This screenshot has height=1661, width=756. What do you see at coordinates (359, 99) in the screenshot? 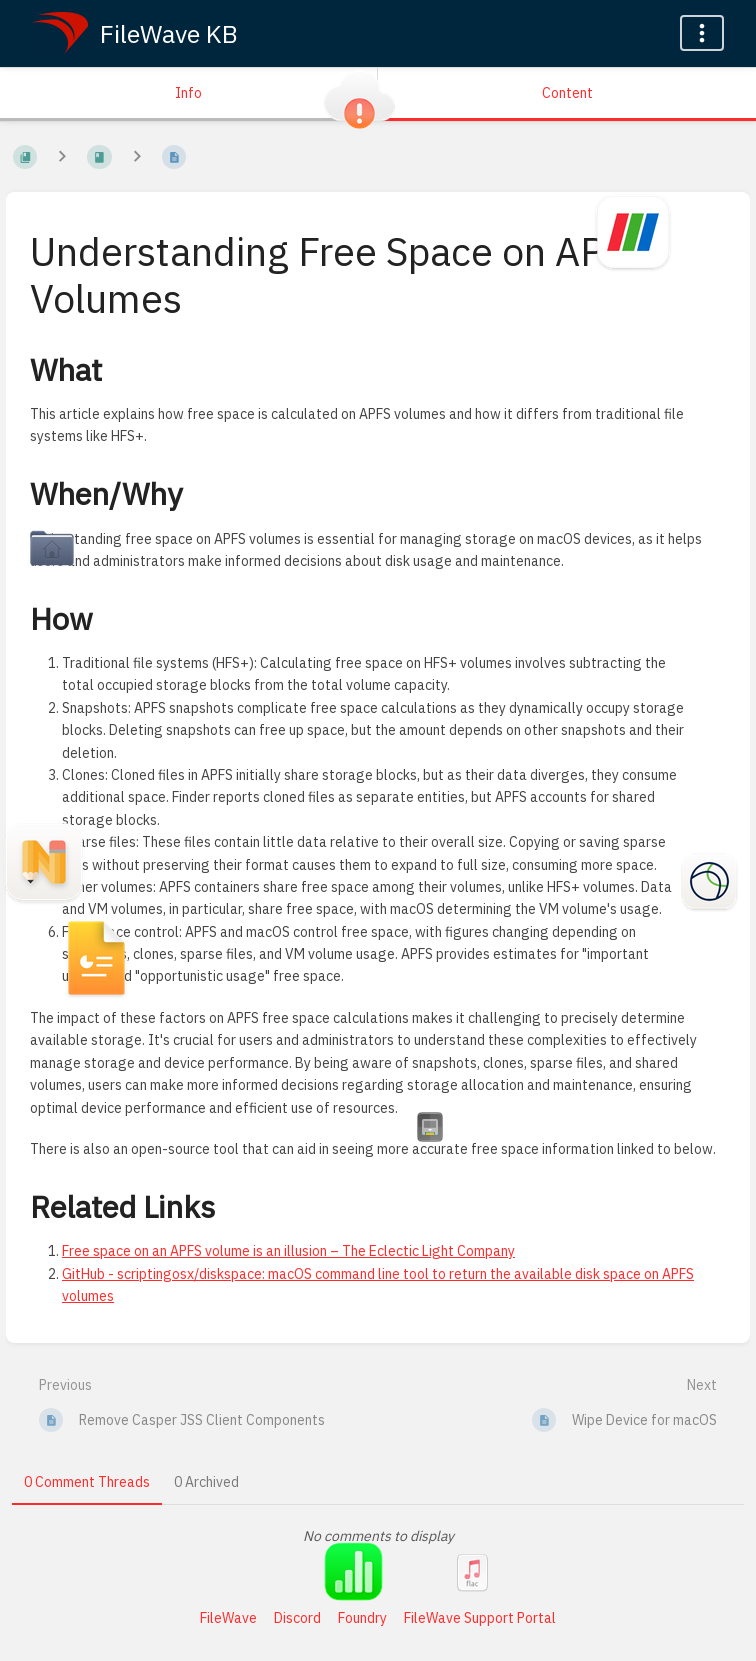
I see `severe weather alert notification` at bounding box center [359, 99].